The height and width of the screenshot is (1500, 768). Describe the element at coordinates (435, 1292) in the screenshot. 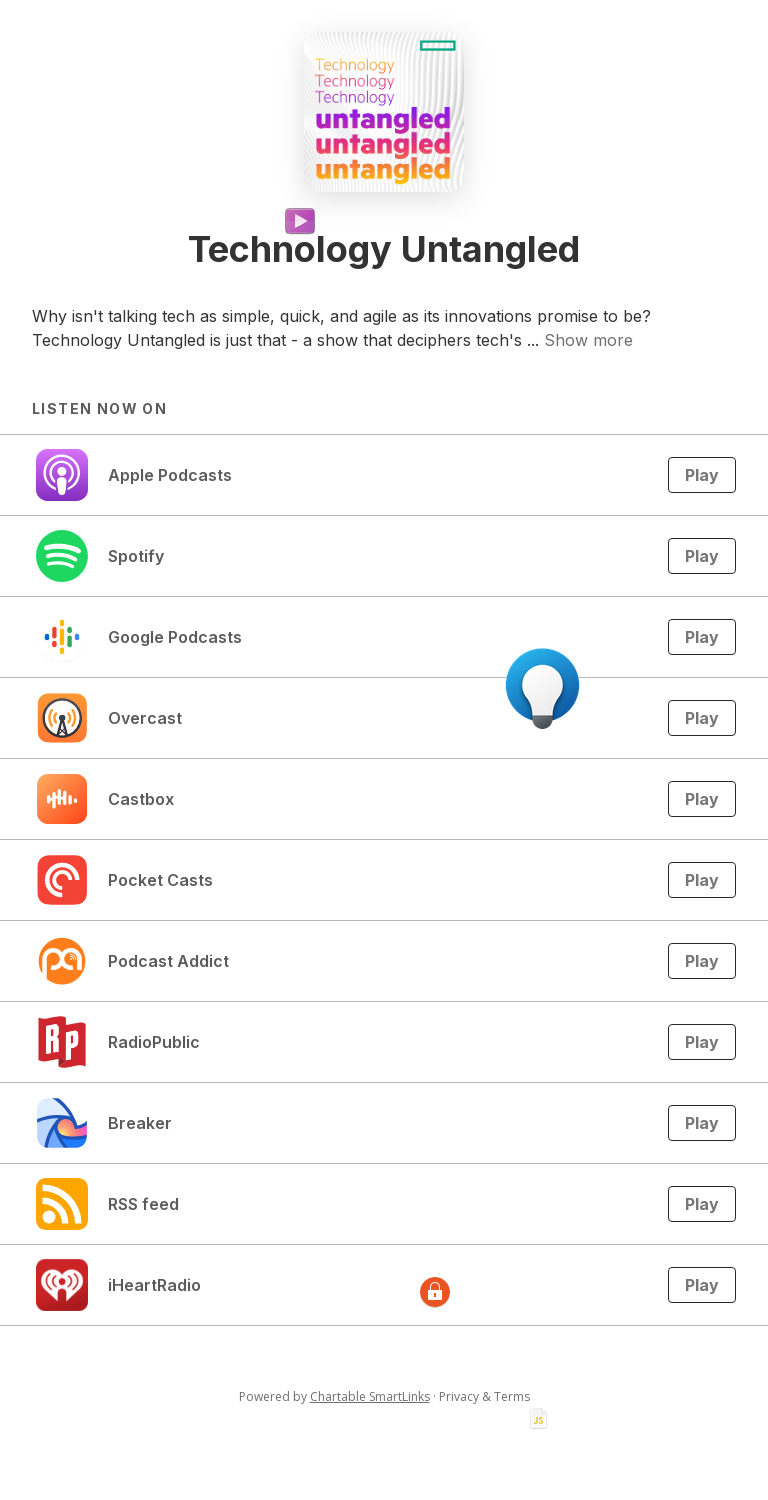

I see `brightness settings are locked` at that location.